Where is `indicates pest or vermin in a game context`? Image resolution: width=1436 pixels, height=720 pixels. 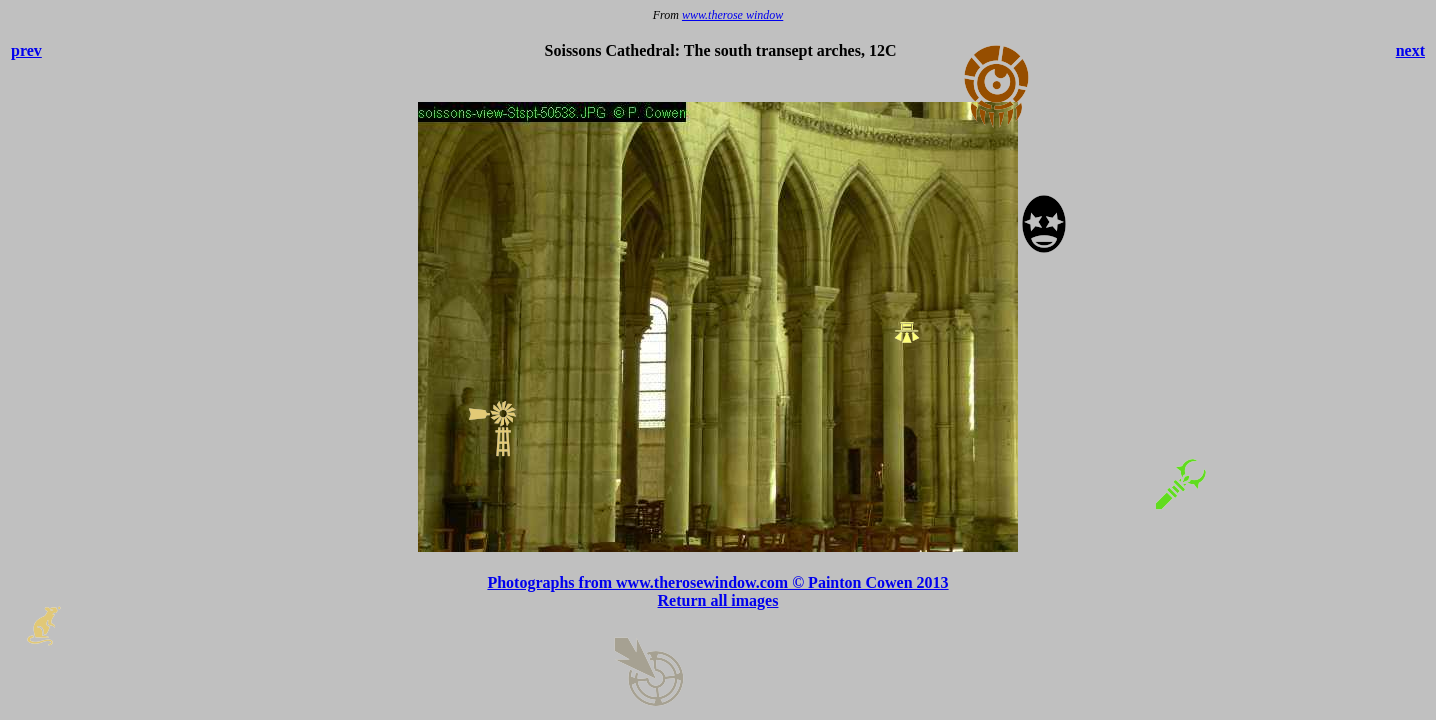
indicates pest or vermin in a game context is located at coordinates (44, 626).